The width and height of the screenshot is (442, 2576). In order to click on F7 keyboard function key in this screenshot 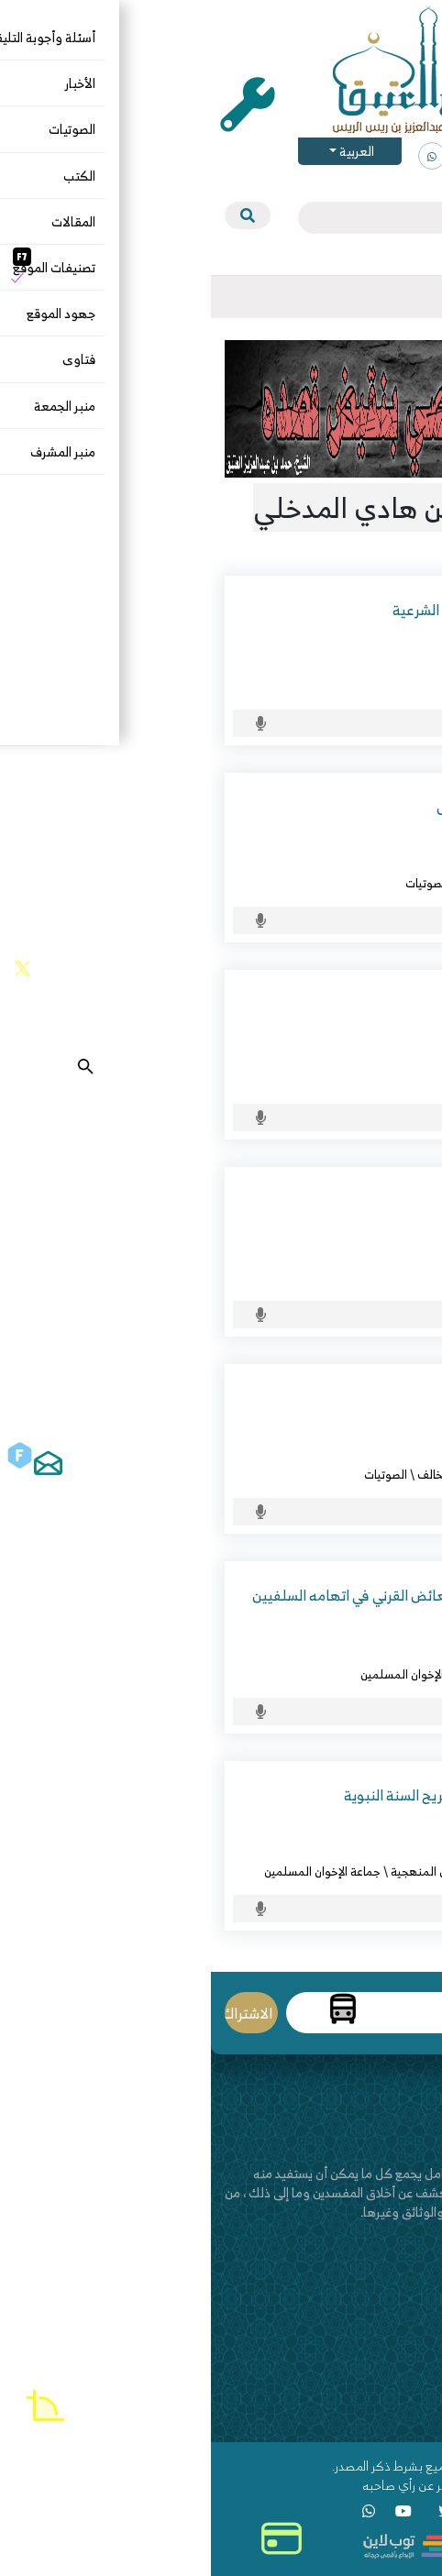, I will do `click(22, 257)`.